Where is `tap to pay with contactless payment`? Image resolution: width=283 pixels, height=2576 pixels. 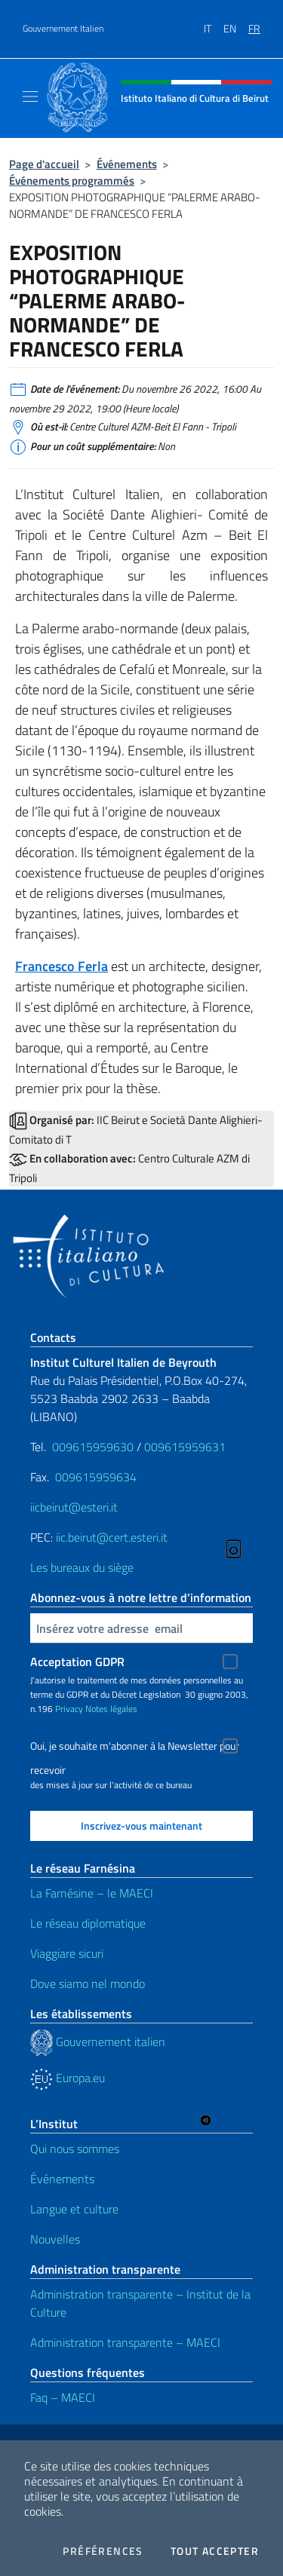 tap to pay with contactless payment is located at coordinates (205, 2120).